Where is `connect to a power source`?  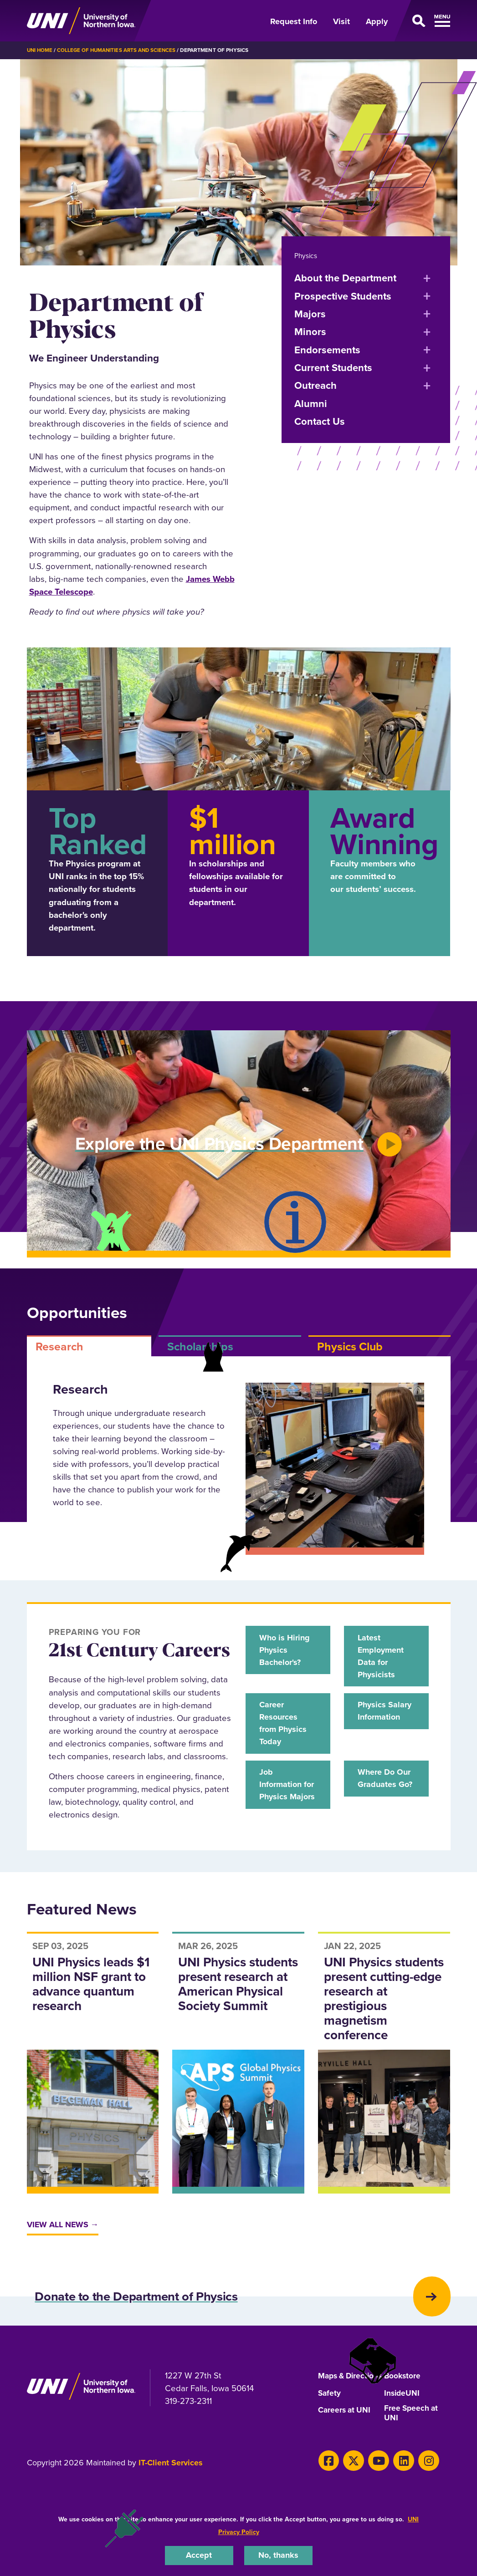
connect to a power source is located at coordinates (124, 2528).